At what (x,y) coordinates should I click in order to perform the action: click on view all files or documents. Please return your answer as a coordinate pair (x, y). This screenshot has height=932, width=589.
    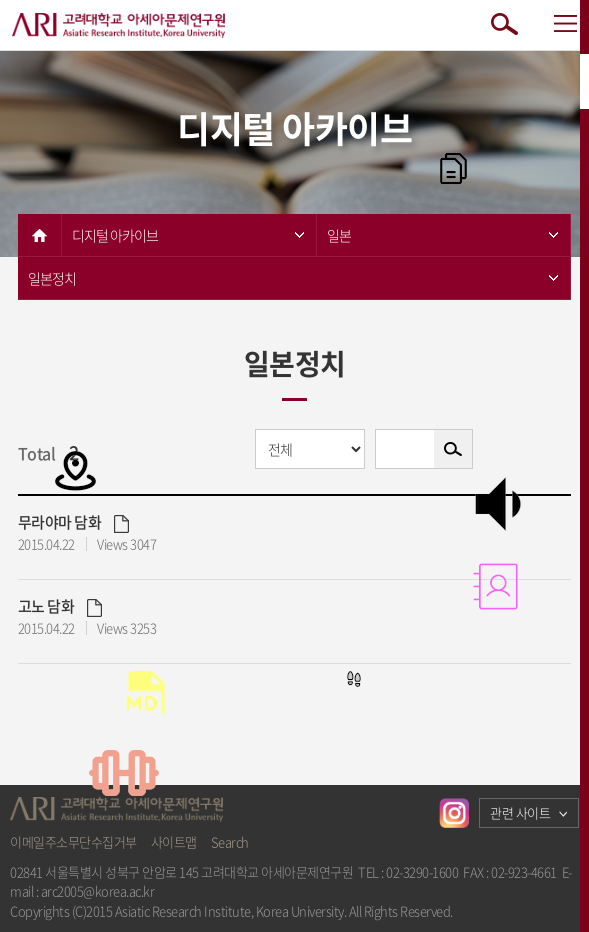
    Looking at the image, I should click on (453, 168).